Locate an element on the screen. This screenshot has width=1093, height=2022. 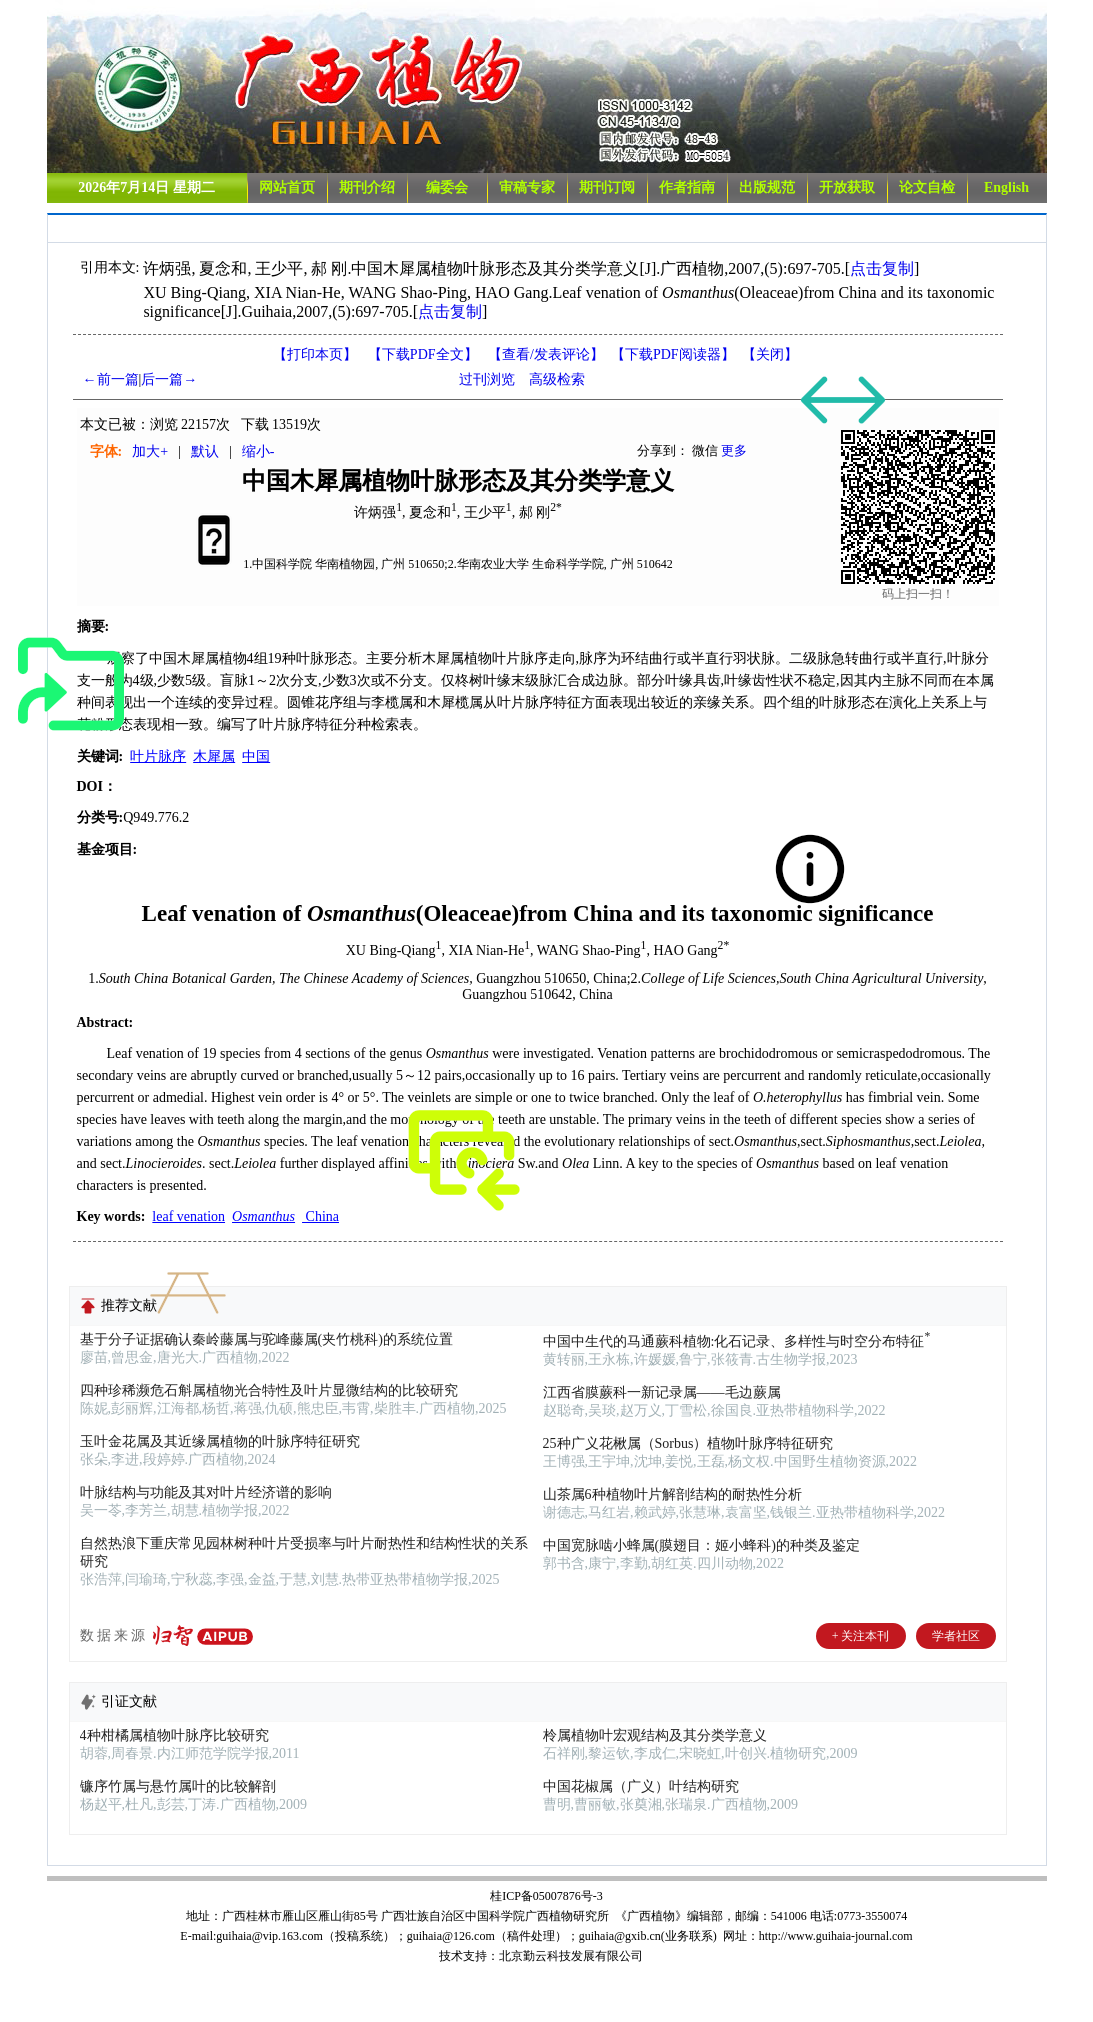
view nearby picnic areas is located at coordinates (188, 1293).